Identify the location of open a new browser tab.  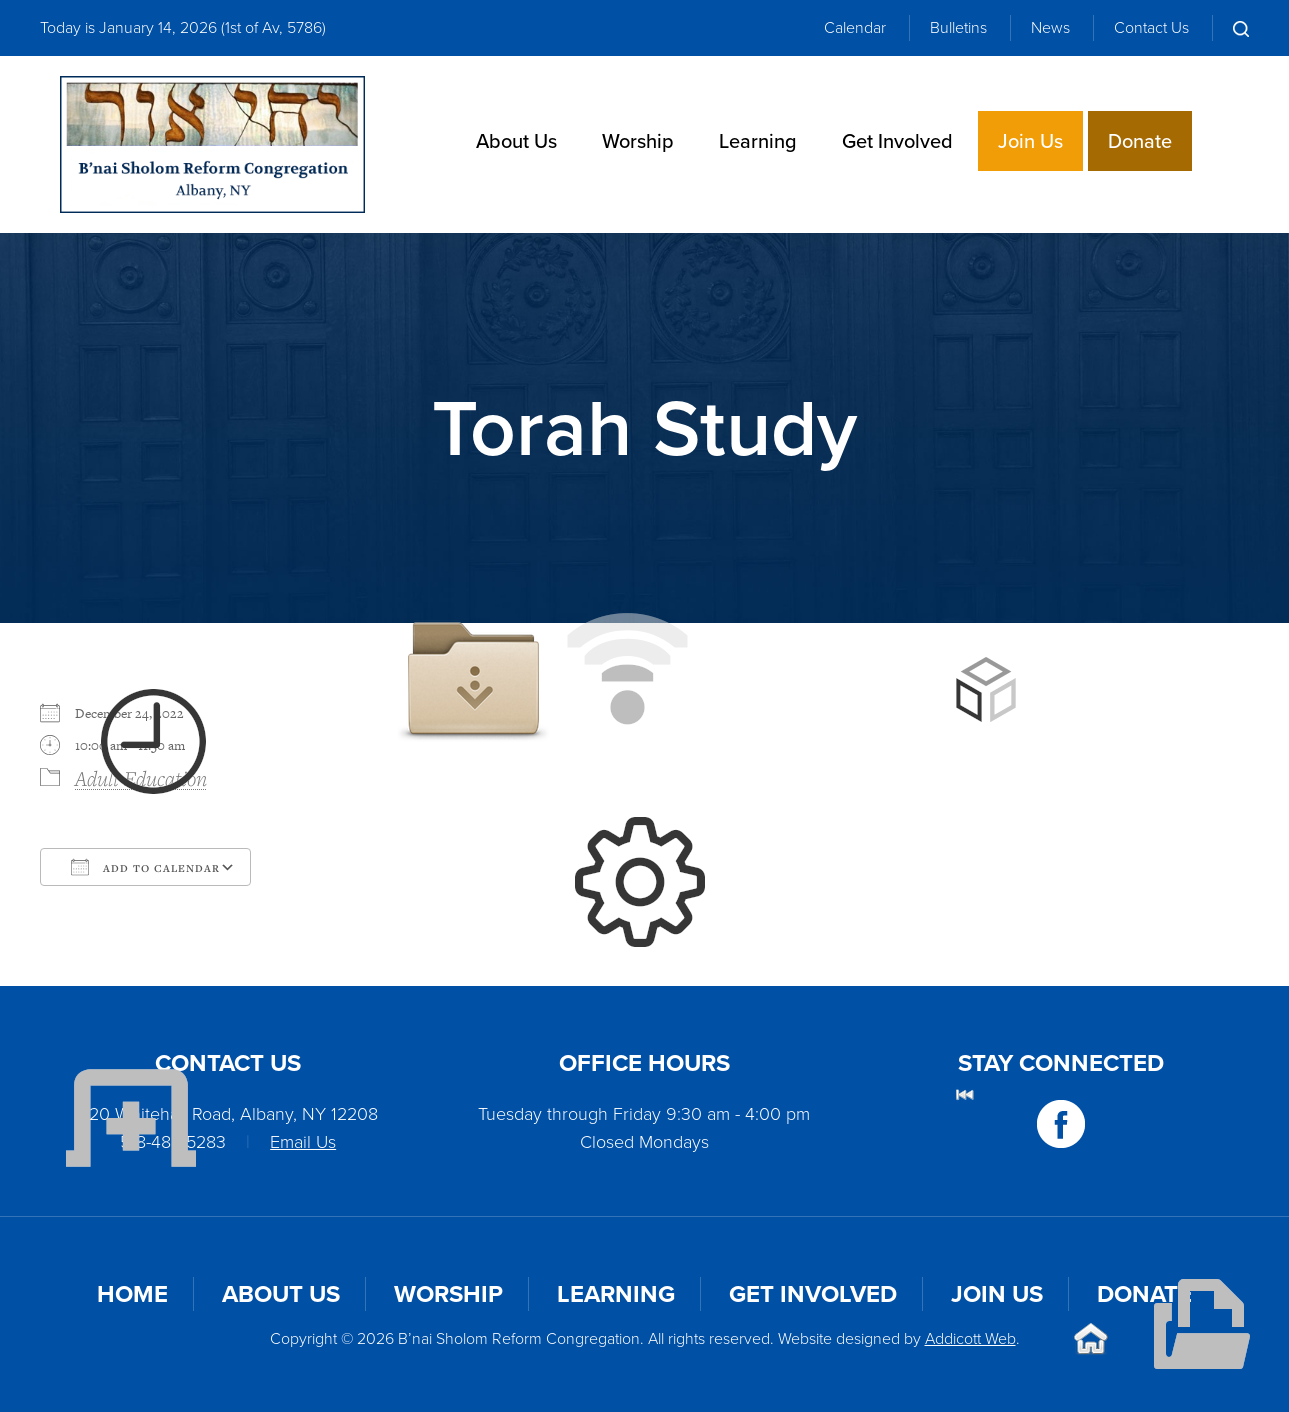
(131, 1118).